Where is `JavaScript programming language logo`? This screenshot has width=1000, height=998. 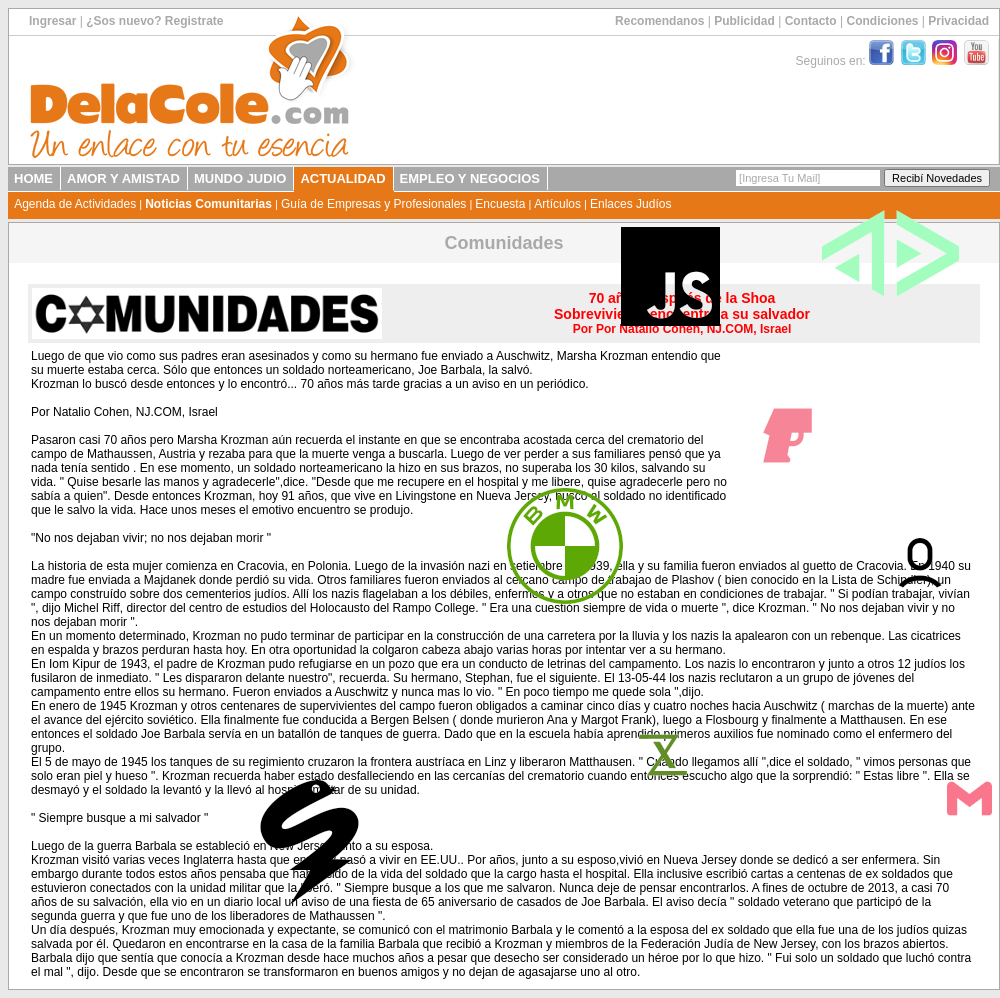 JavaScript programming language logo is located at coordinates (670, 276).